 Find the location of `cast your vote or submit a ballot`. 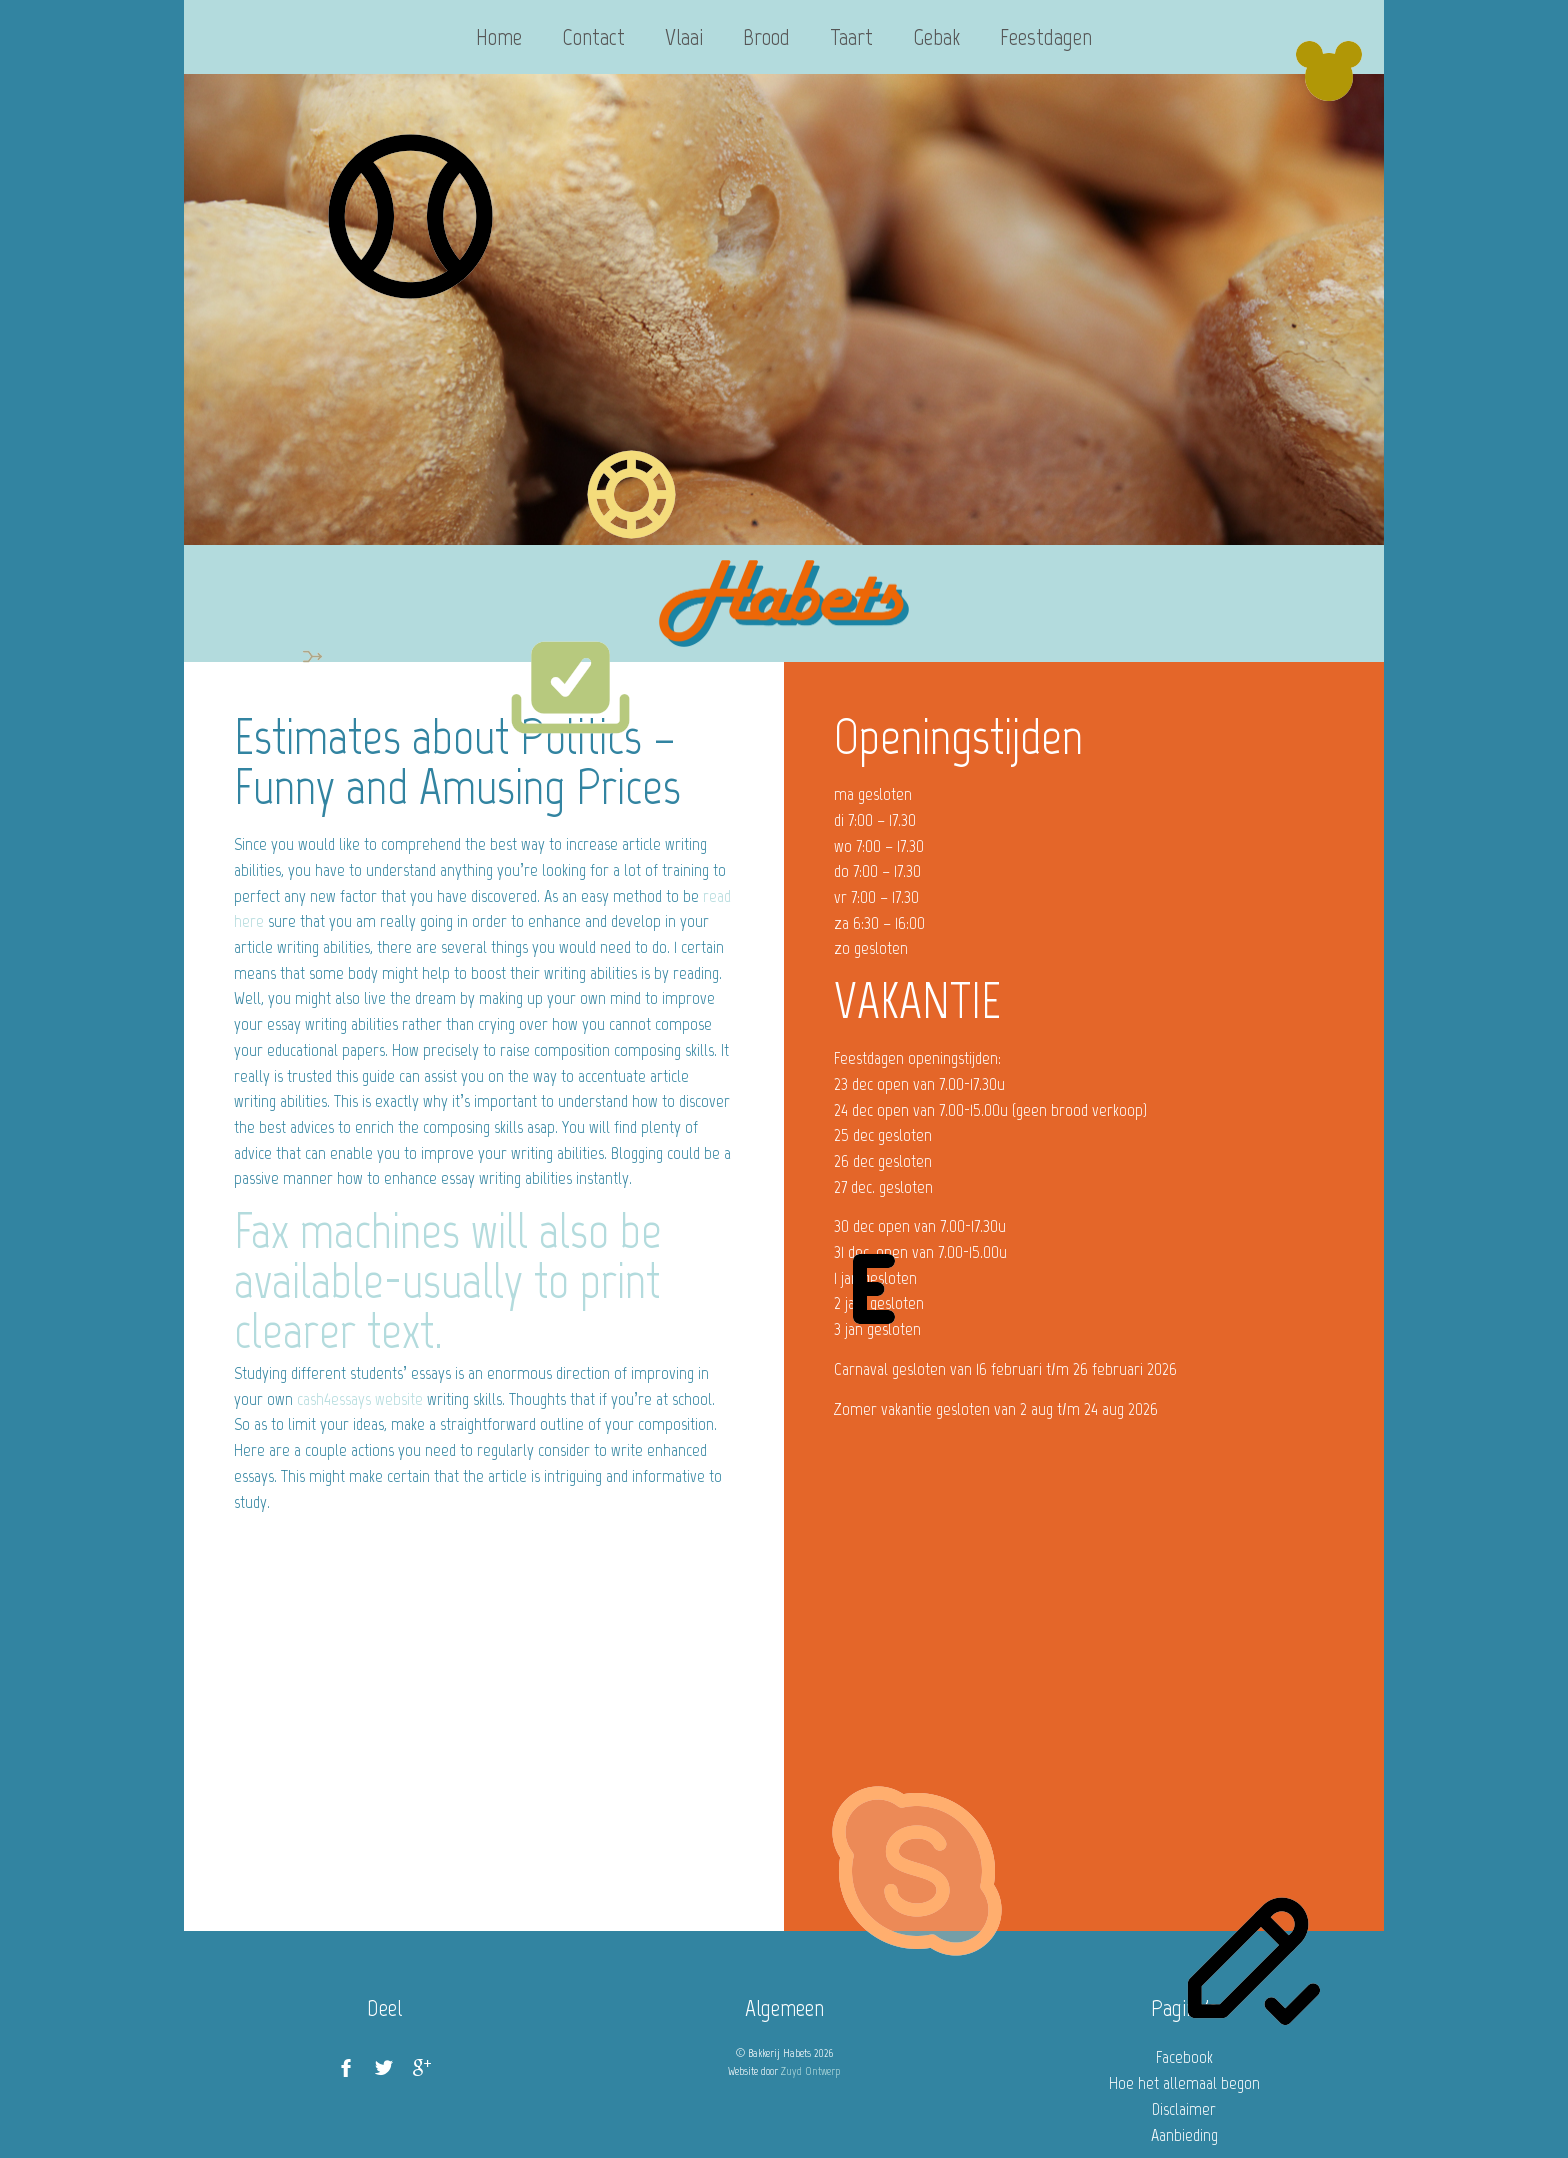

cast your vote or submit a ballot is located at coordinates (570, 687).